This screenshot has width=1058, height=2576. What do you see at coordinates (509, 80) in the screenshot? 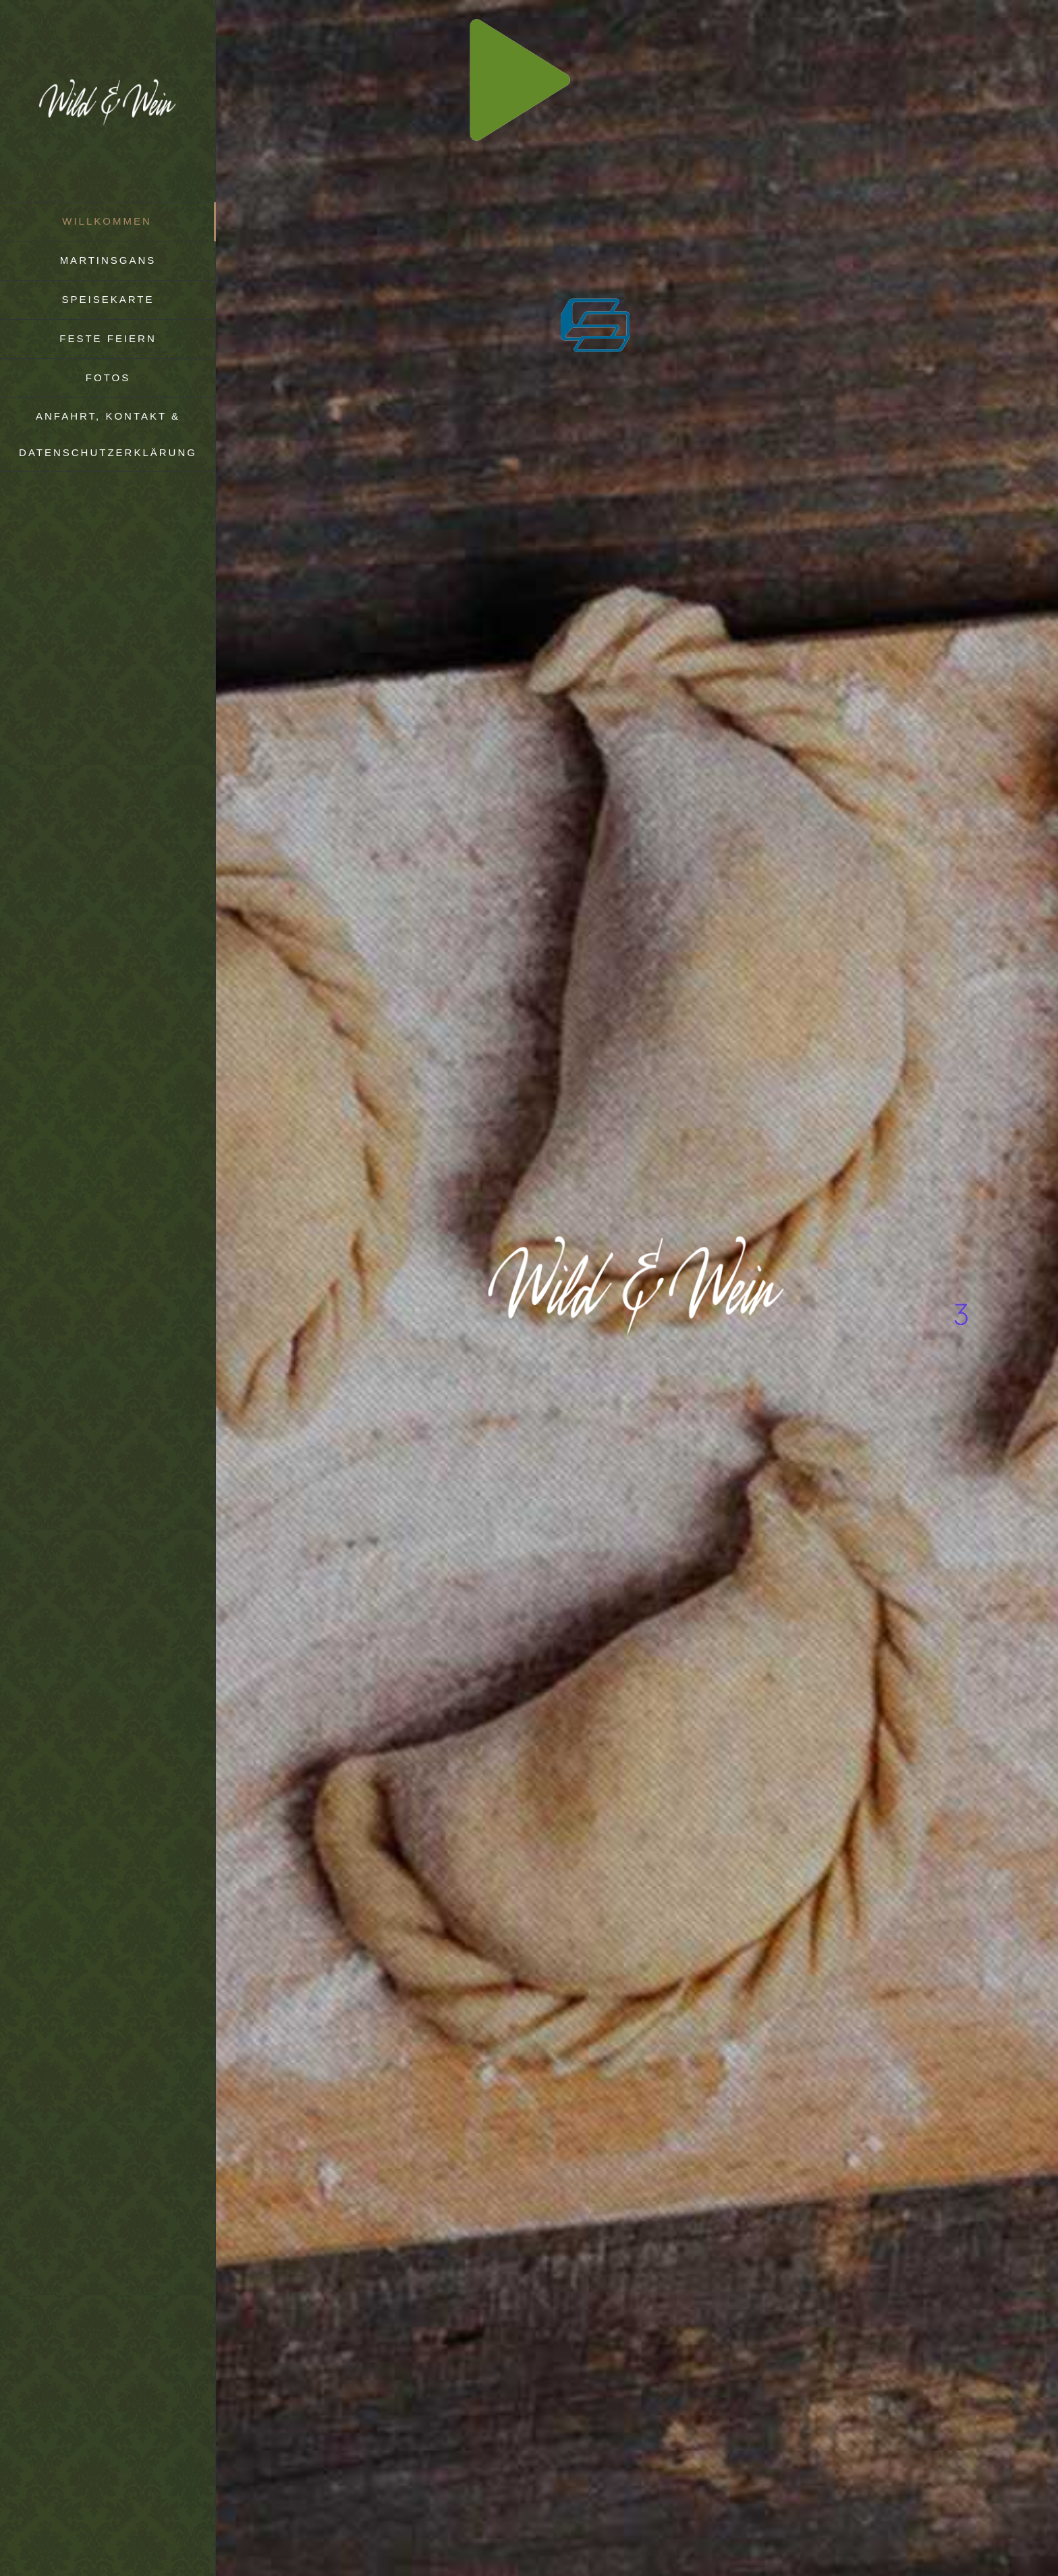
I see `play media or video content` at bounding box center [509, 80].